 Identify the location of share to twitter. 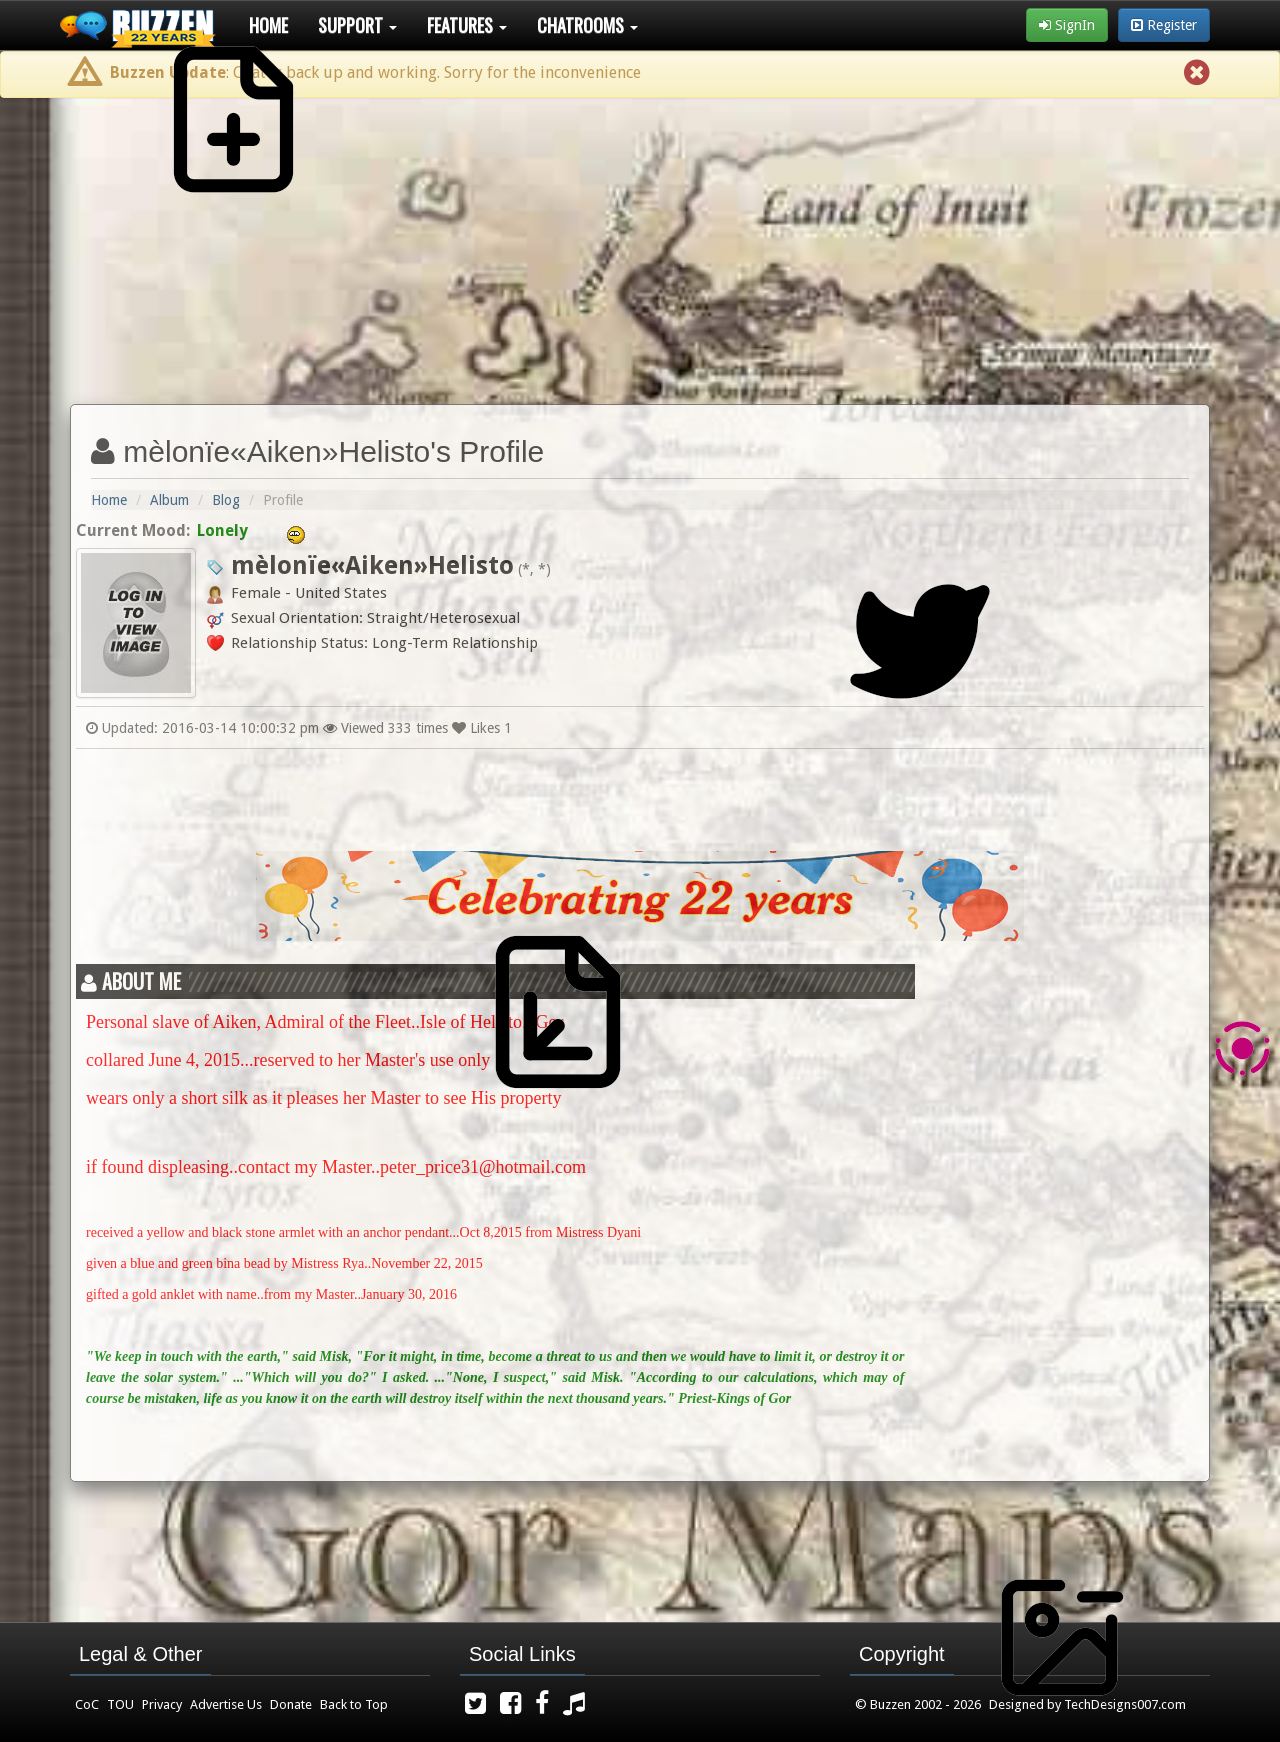
(920, 642).